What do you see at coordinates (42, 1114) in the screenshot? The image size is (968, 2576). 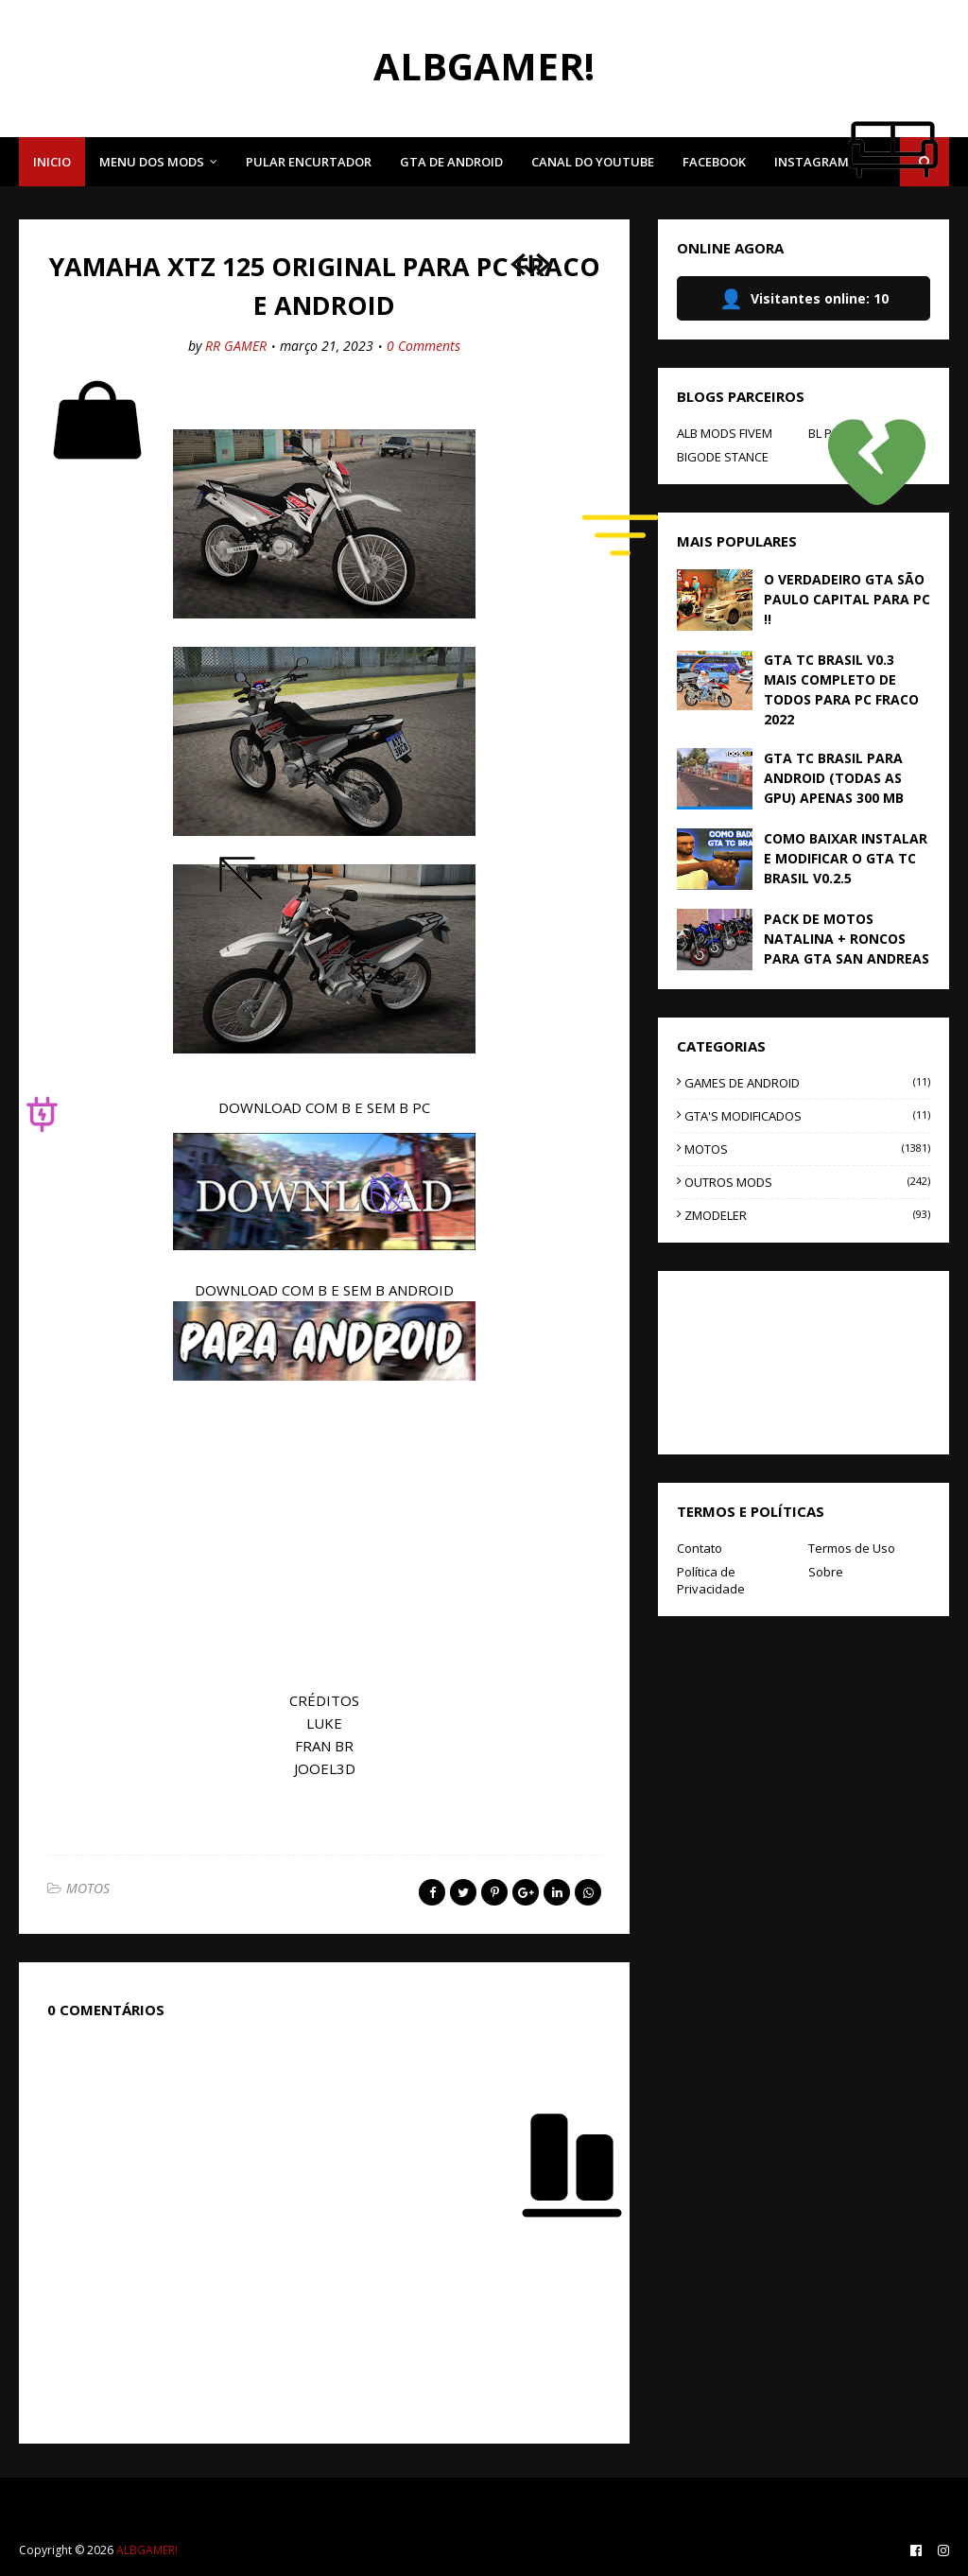 I see `device is currently charging` at bounding box center [42, 1114].